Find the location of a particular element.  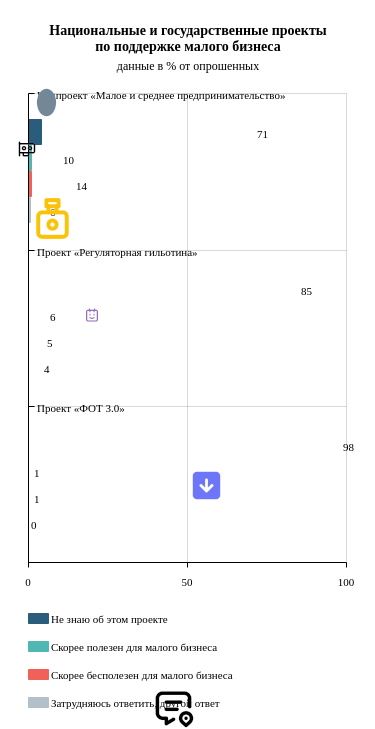

indicates a filled or selected state is located at coordinates (46, 102).